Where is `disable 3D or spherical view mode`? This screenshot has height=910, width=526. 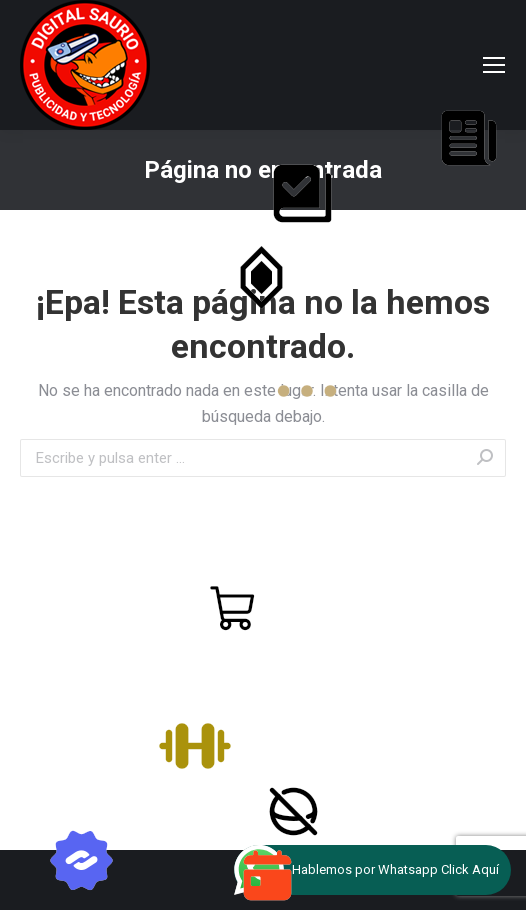 disable 3D or spherical view mode is located at coordinates (293, 811).